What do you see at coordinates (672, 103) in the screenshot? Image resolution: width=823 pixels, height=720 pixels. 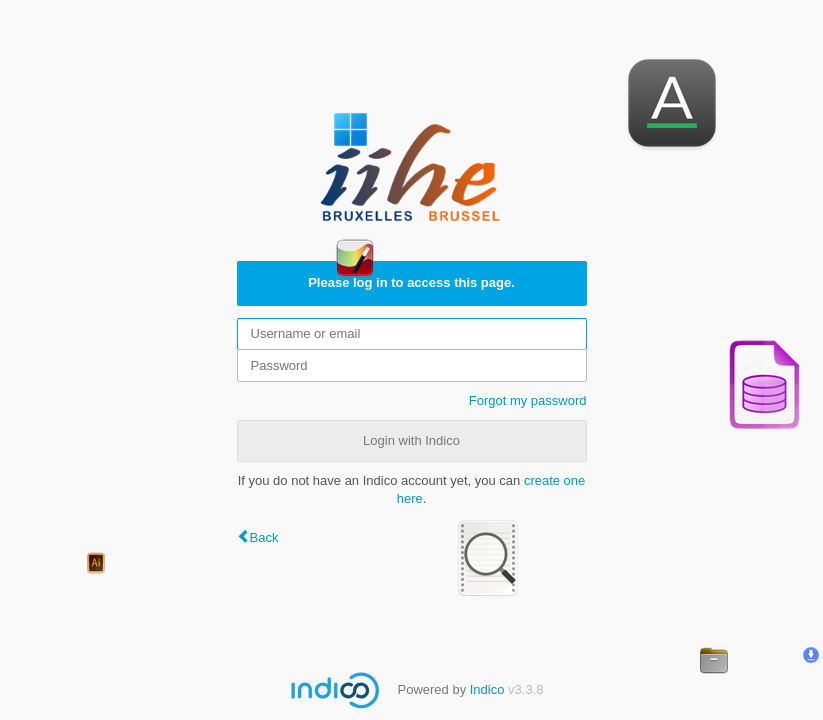 I see `open spell check tool` at bounding box center [672, 103].